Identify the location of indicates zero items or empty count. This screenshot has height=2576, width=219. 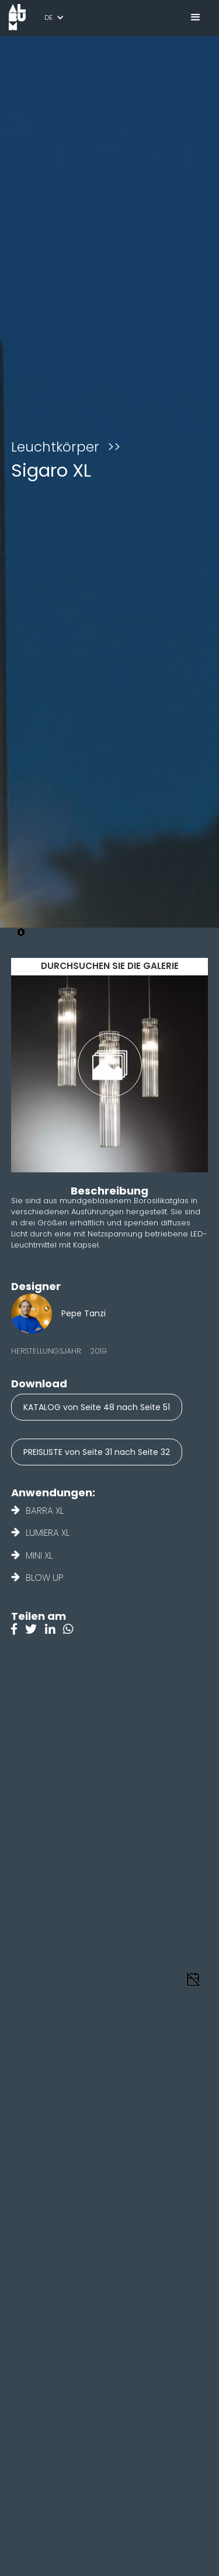
(21, 932).